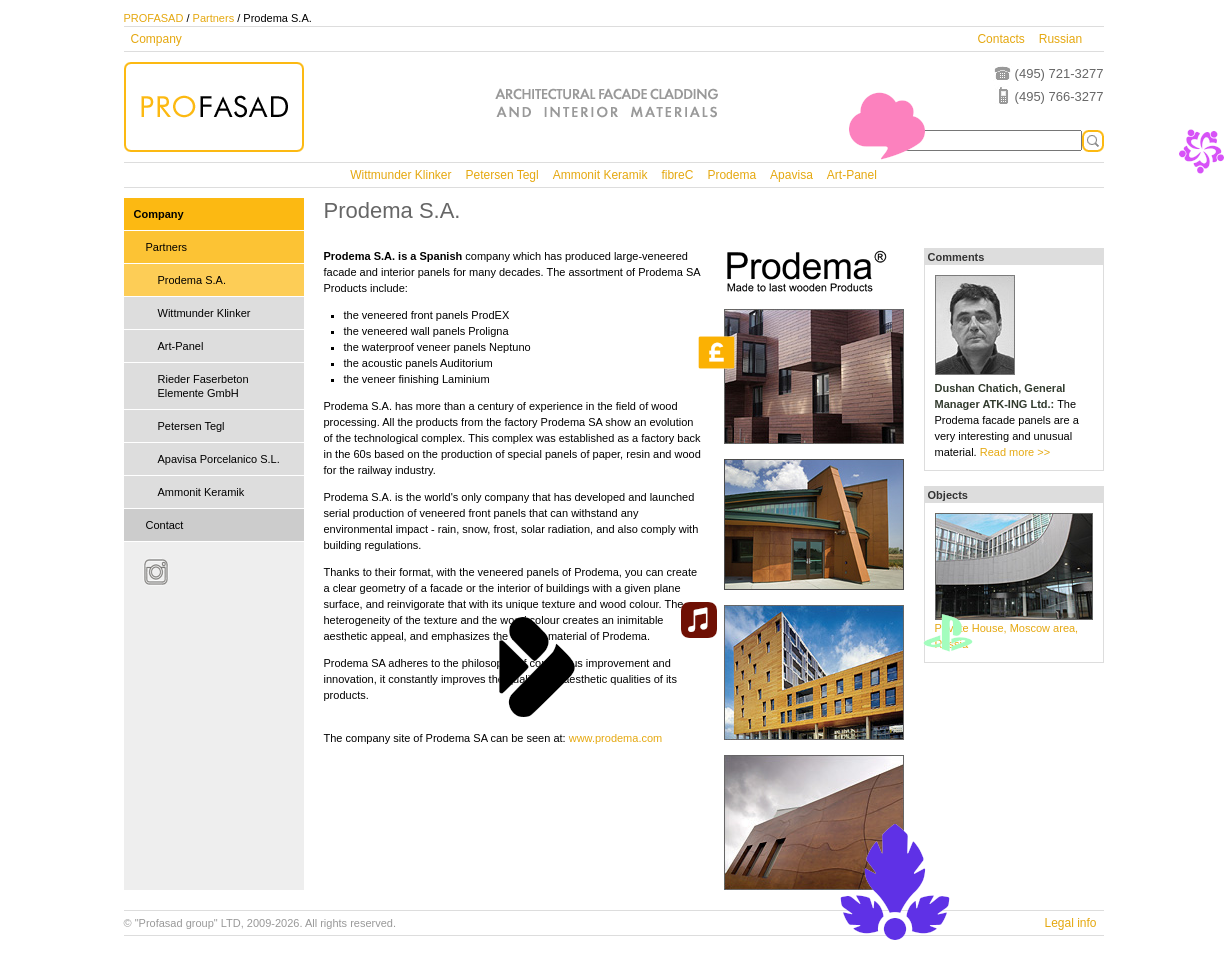  Describe the element at coordinates (699, 620) in the screenshot. I see `open apple music` at that location.